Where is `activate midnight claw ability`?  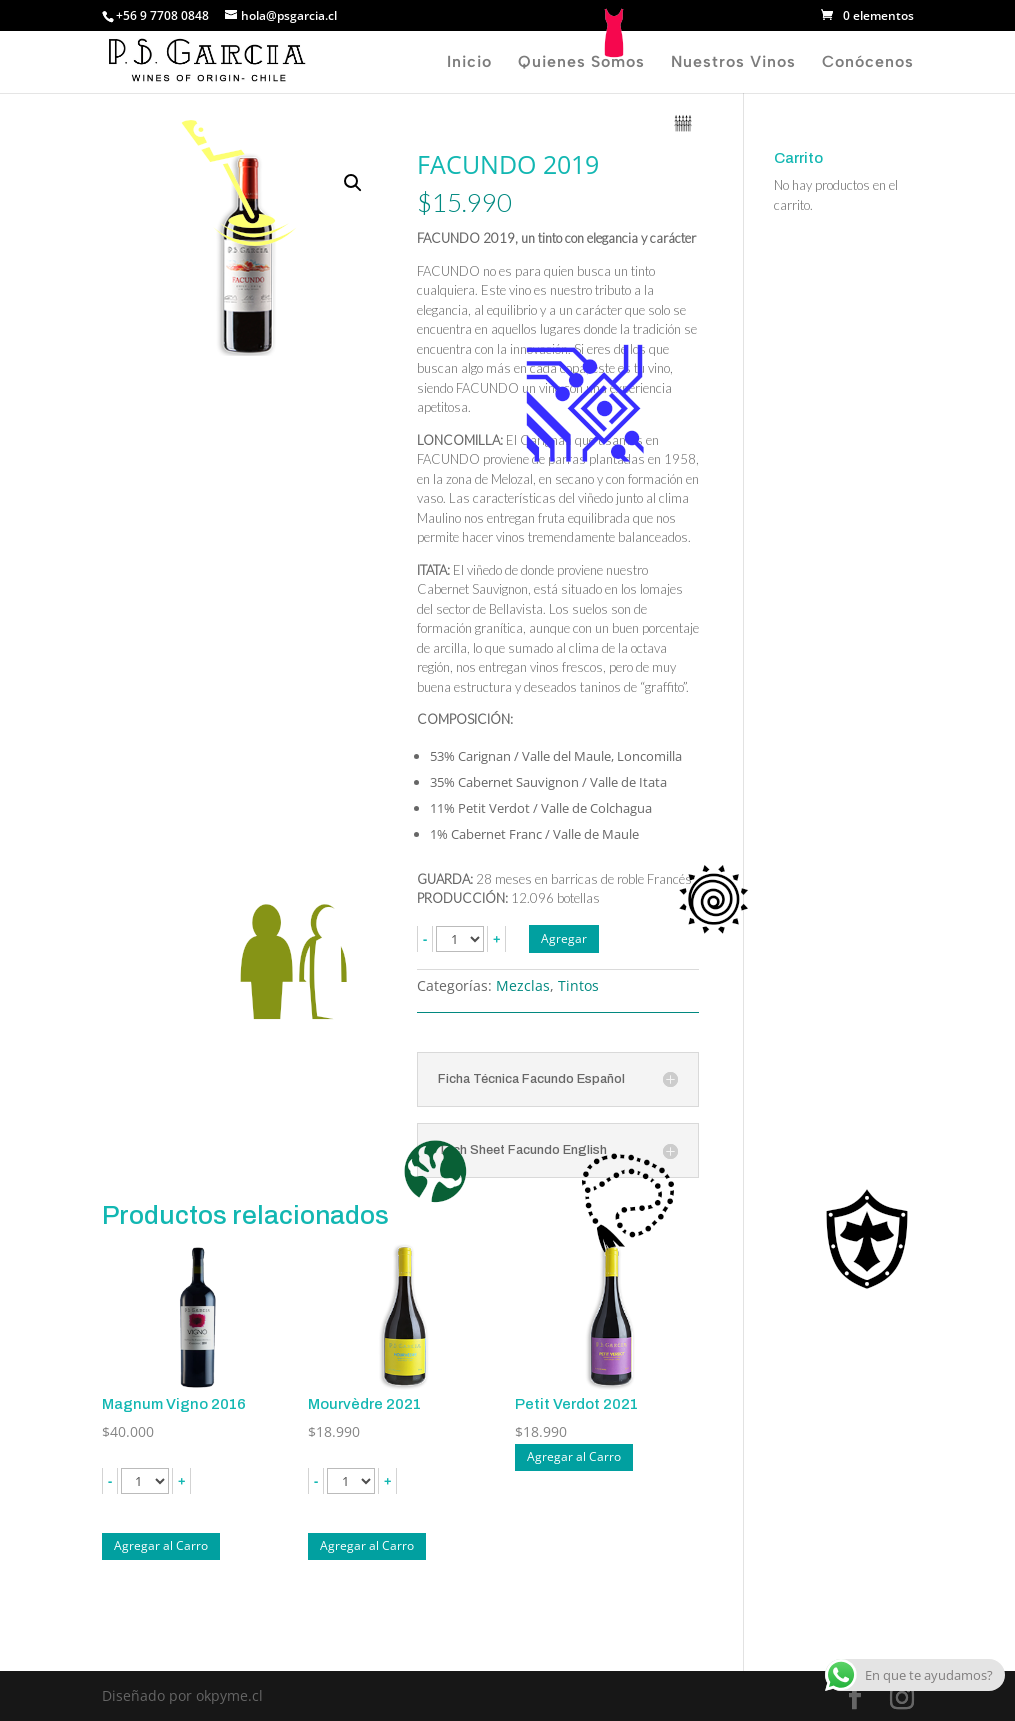 activate midnight claw ability is located at coordinates (435, 1171).